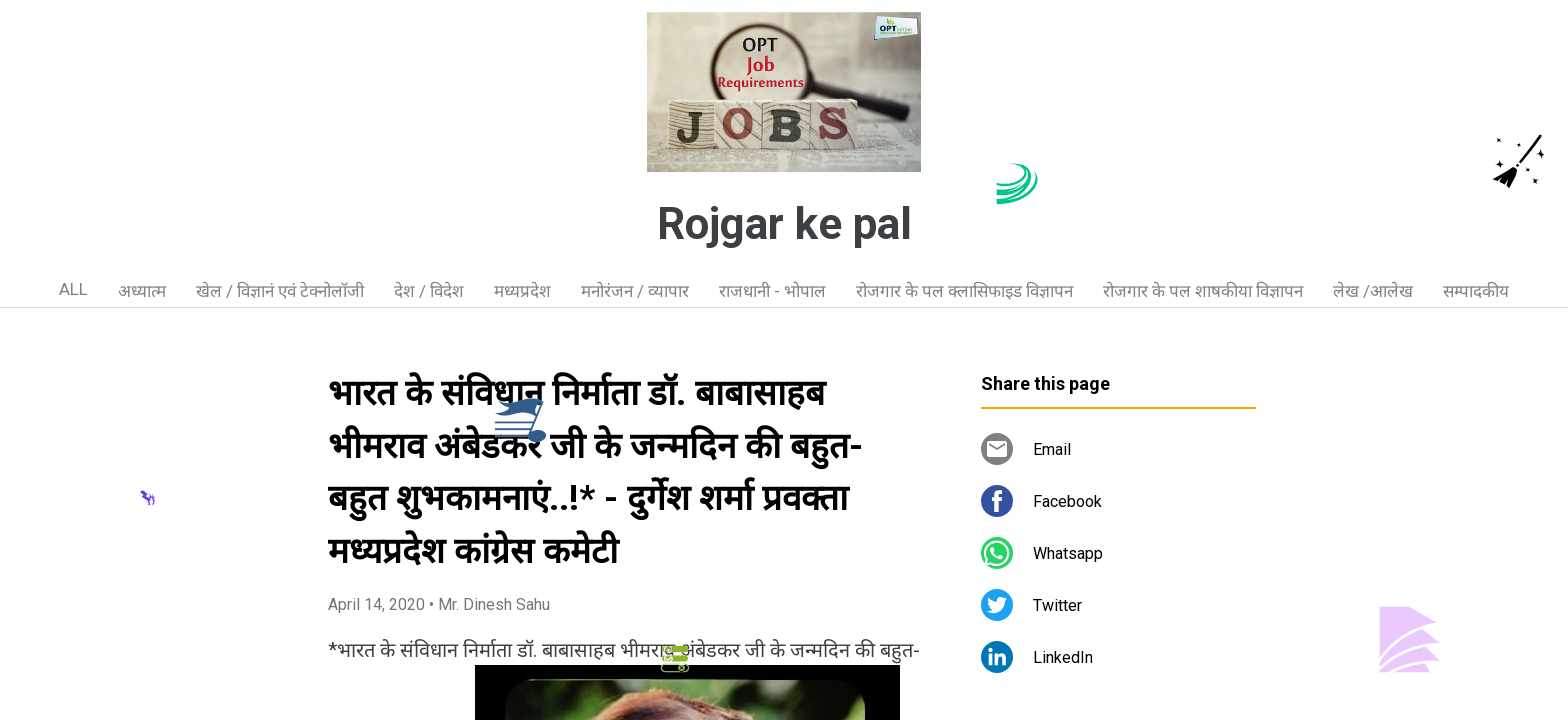 This screenshot has height=720, width=1568. I want to click on adjust settings with multiple toggle switches, so click(675, 659).